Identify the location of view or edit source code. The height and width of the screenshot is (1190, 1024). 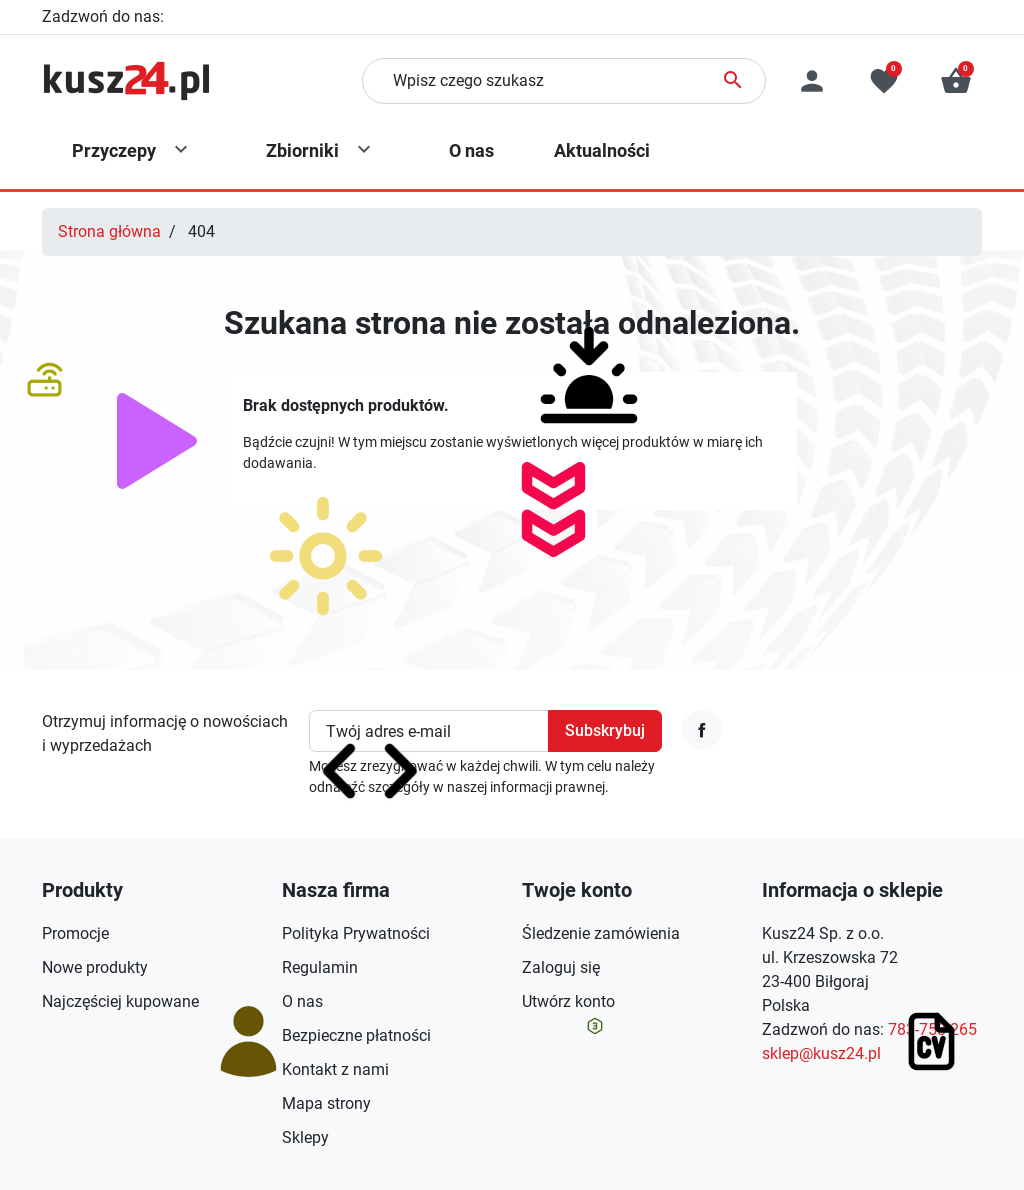
(370, 771).